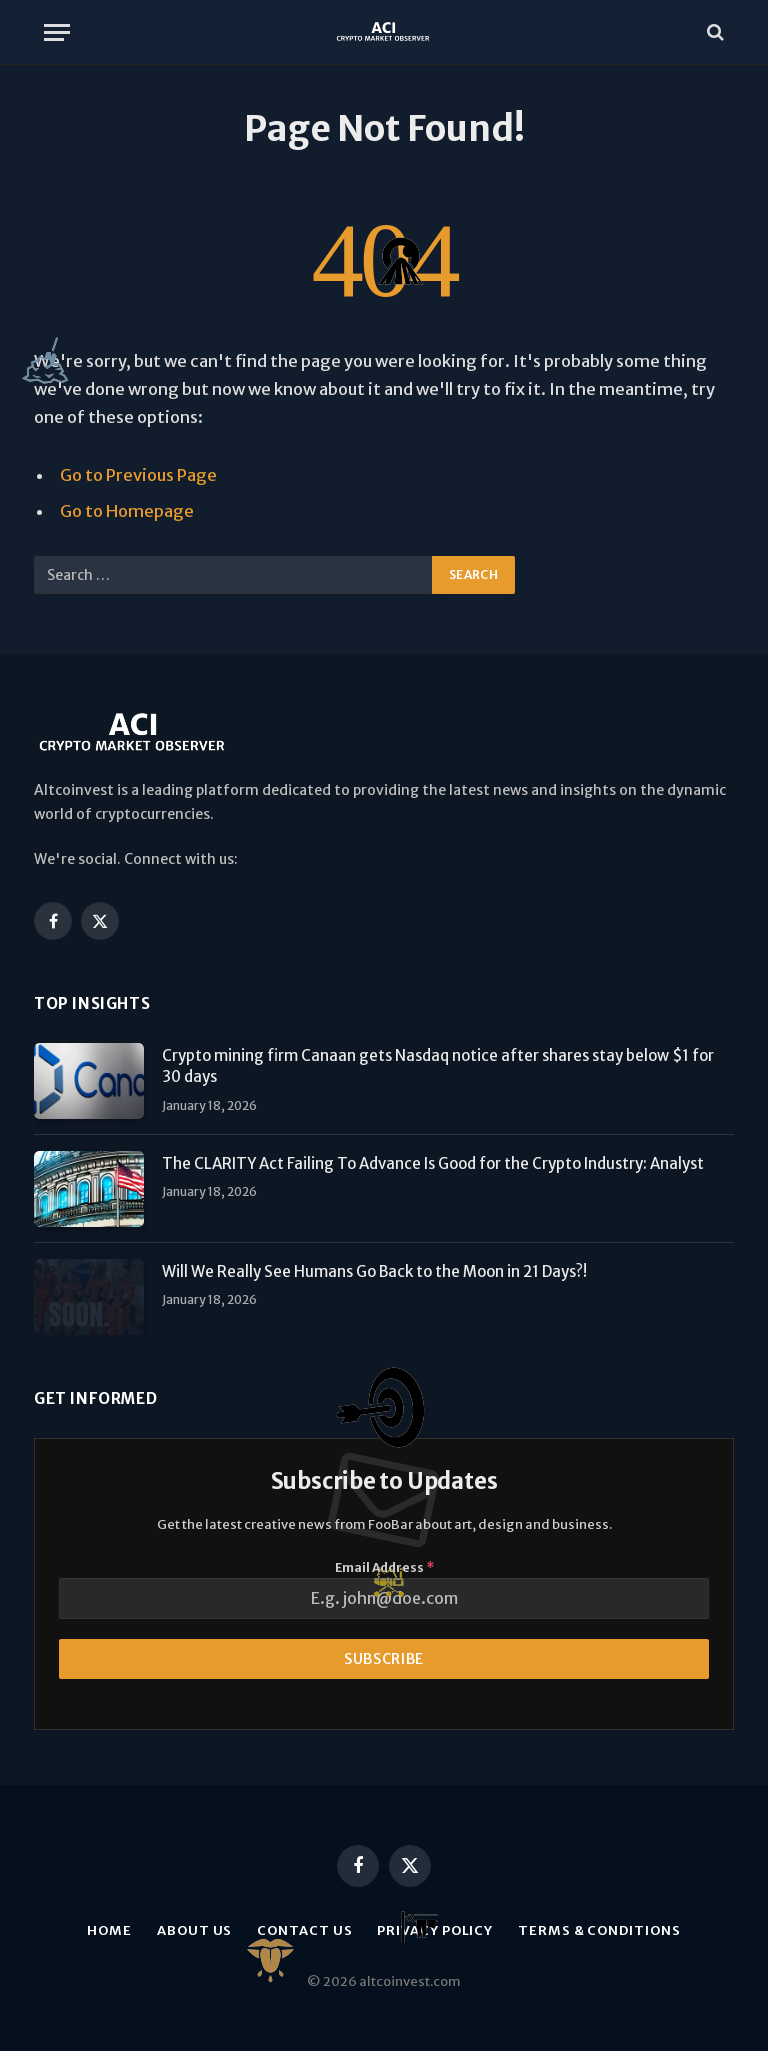 The width and height of the screenshot is (768, 2051). I want to click on activate enhanced vision or sight ability, so click(401, 261).